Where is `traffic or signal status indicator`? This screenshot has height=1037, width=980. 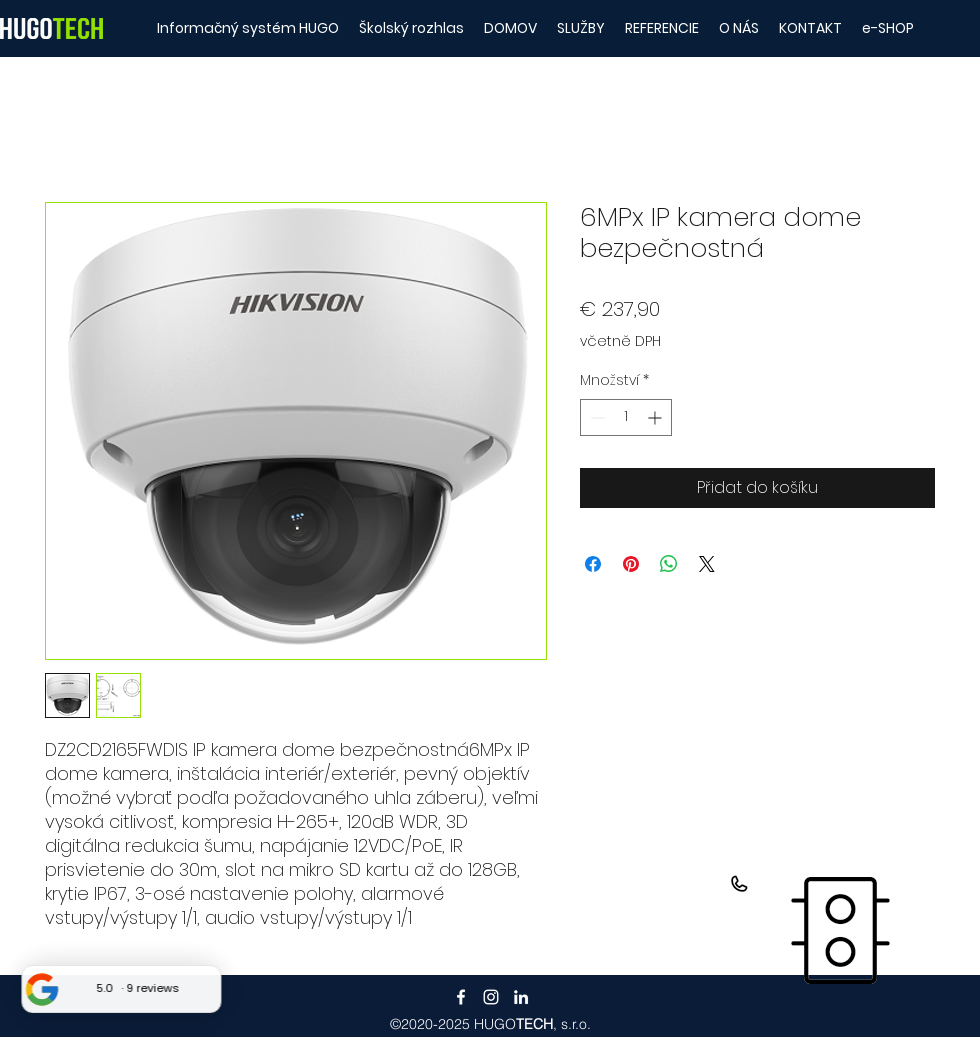 traffic or signal status indicator is located at coordinates (840, 930).